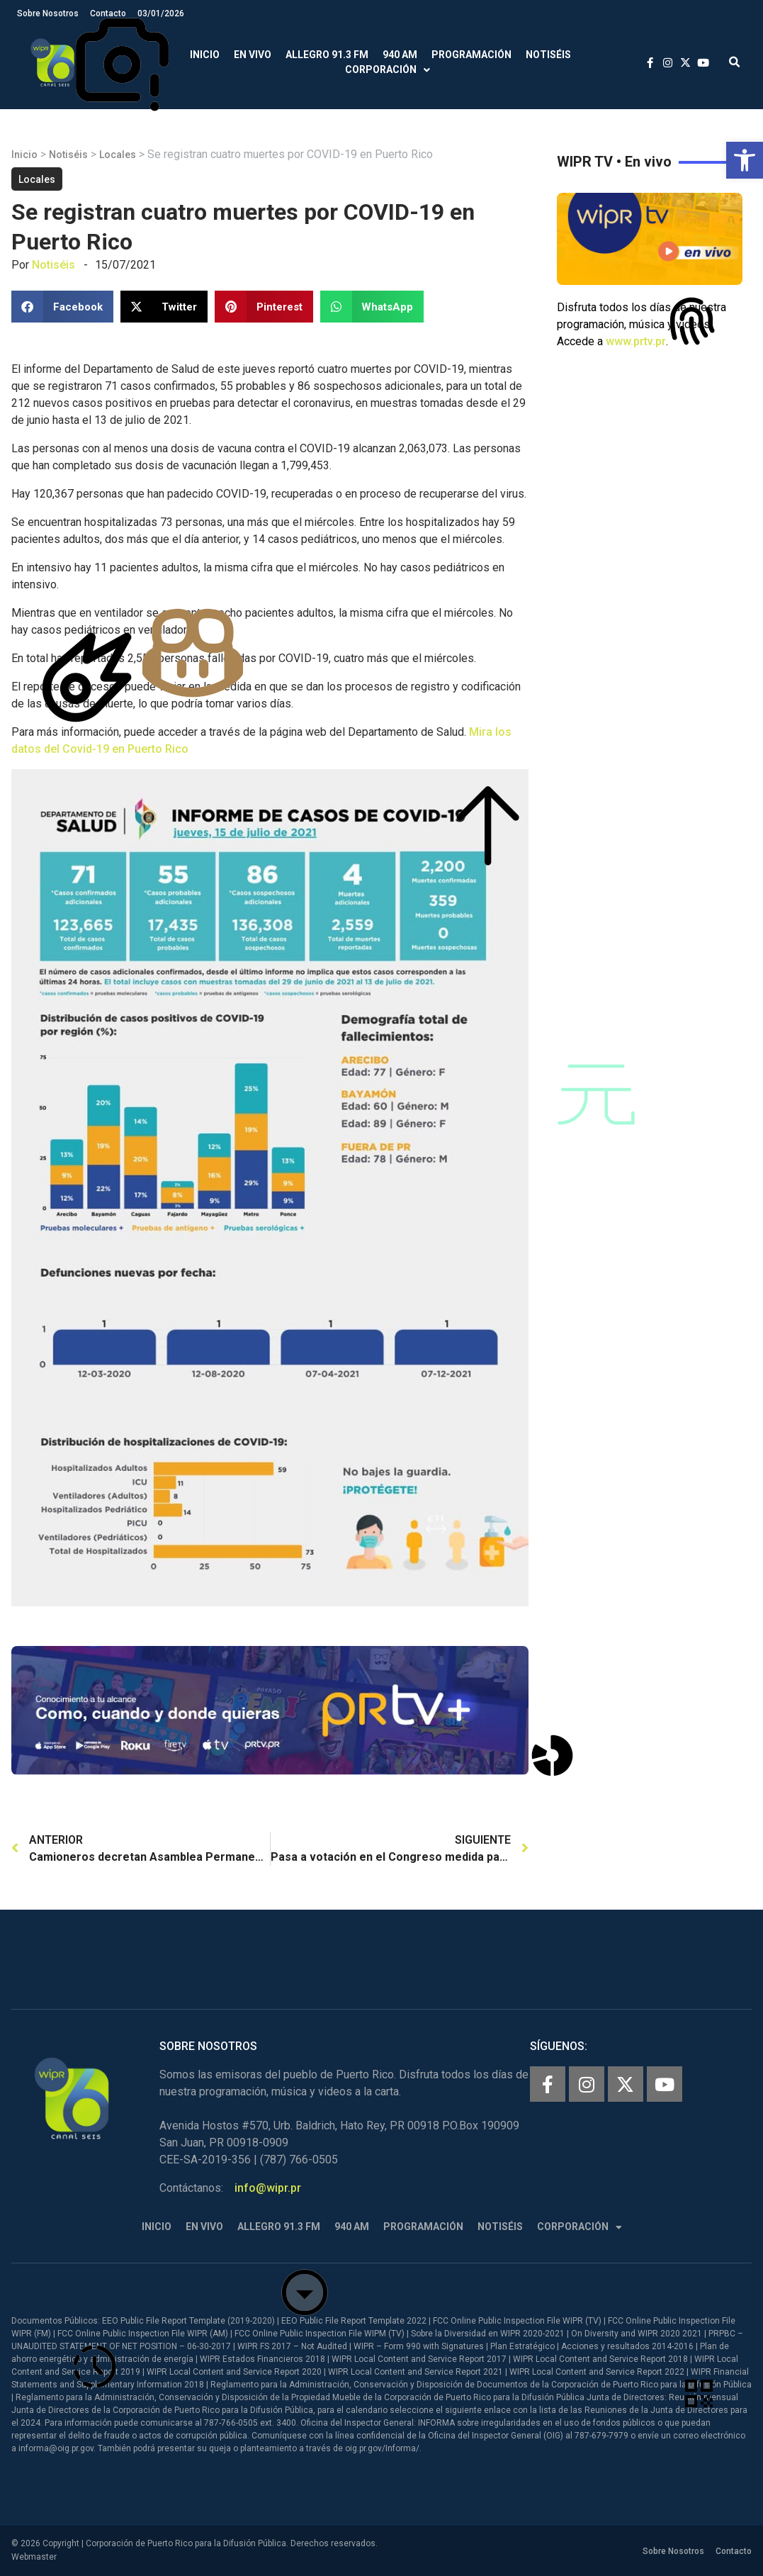 This screenshot has width=763, height=2576. What do you see at coordinates (488, 827) in the screenshot?
I see `scroll to top of page` at bounding box center [488, 827].